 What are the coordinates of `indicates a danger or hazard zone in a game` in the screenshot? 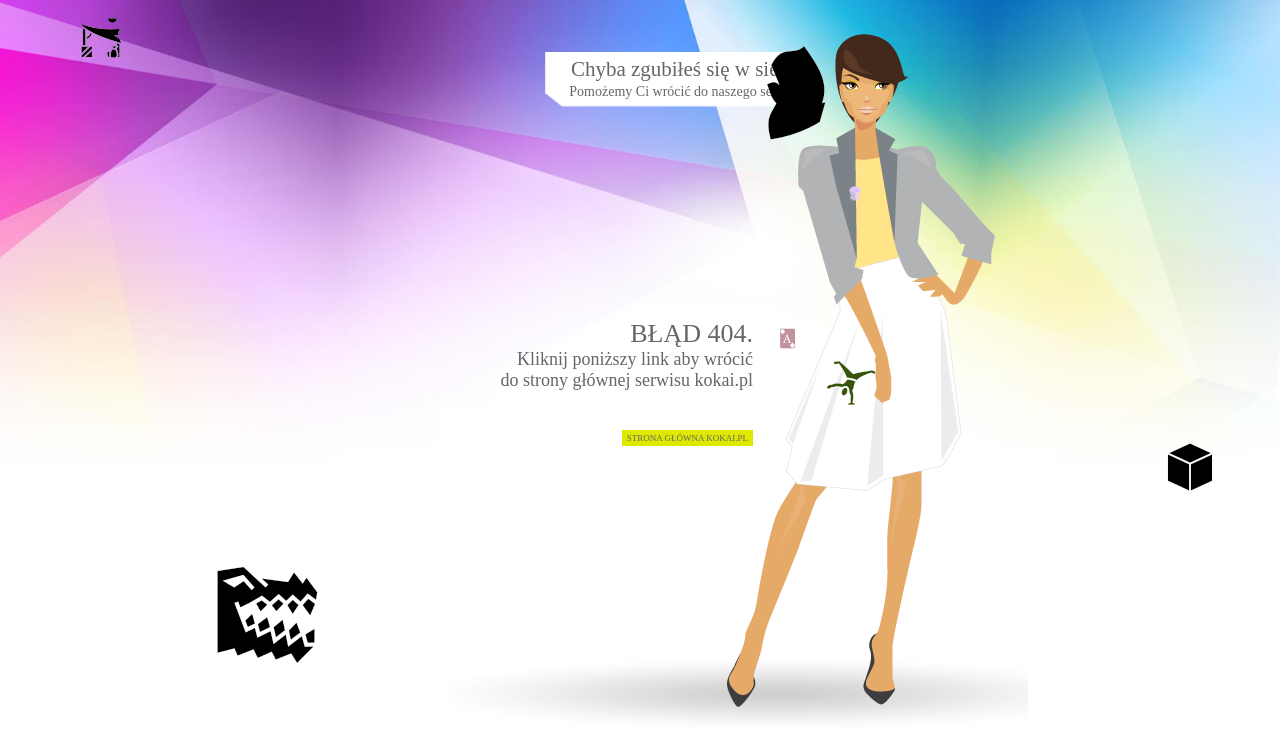 It's located at (266, 615).